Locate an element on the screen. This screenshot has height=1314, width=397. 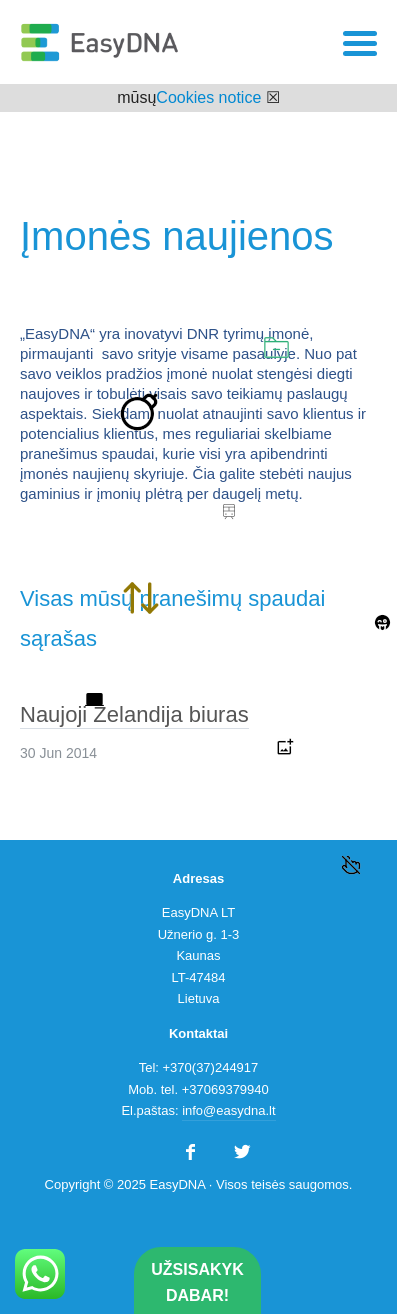
sort items in ascending or descending order is located at coordinates (141, 598).